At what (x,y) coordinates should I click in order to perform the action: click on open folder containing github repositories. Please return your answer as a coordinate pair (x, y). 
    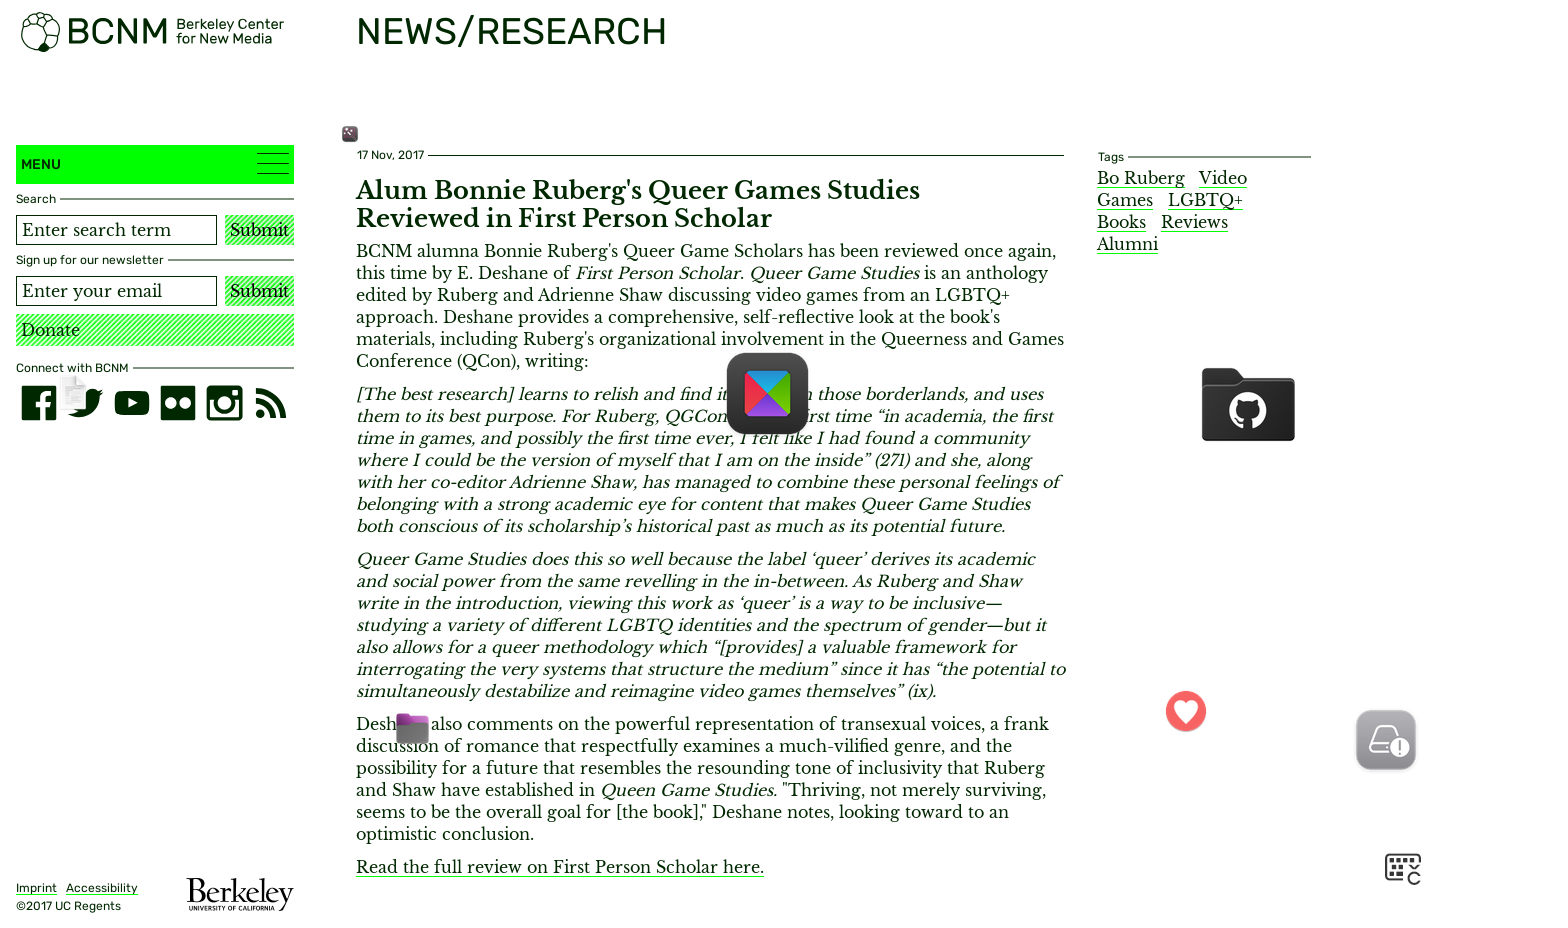
    Looking at the image, I should click on (1248, 407).